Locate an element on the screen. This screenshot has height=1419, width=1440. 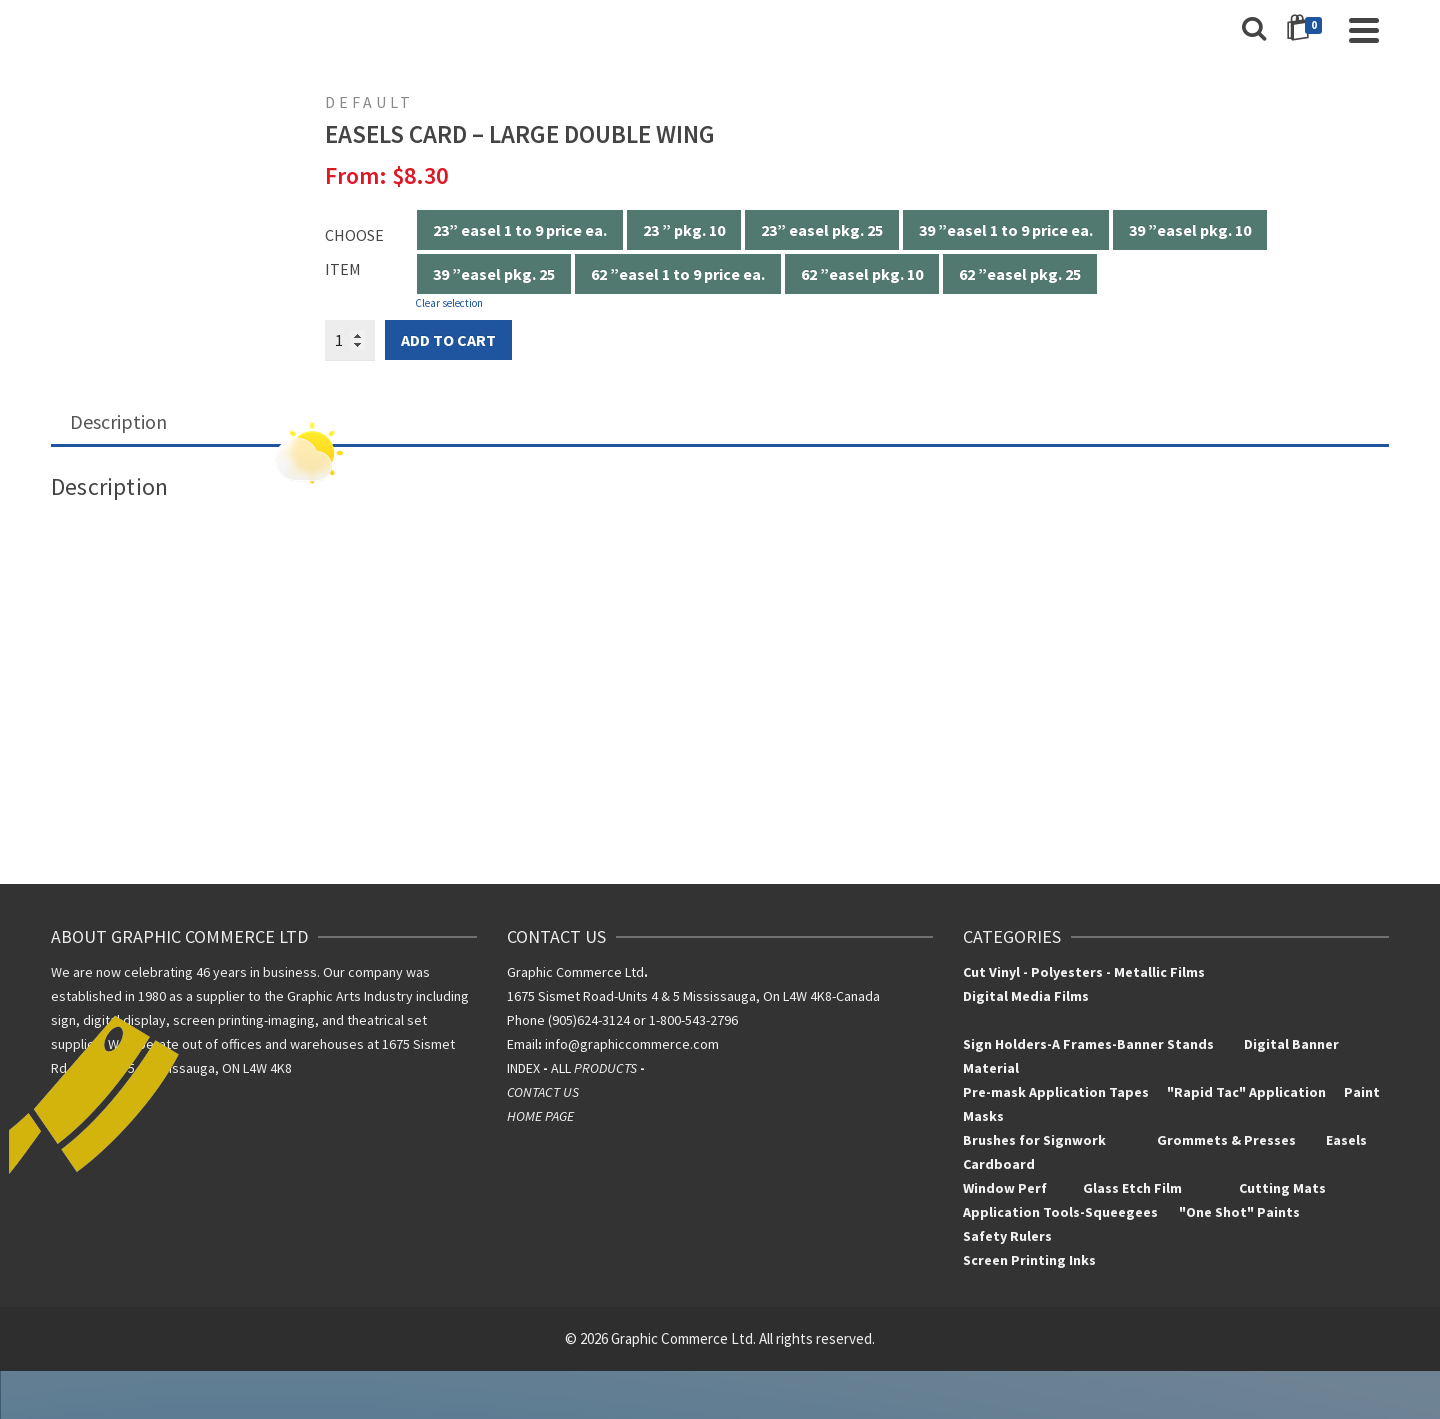
select the meat cleaver weapon or tool is located at coordinates (94, 1099).